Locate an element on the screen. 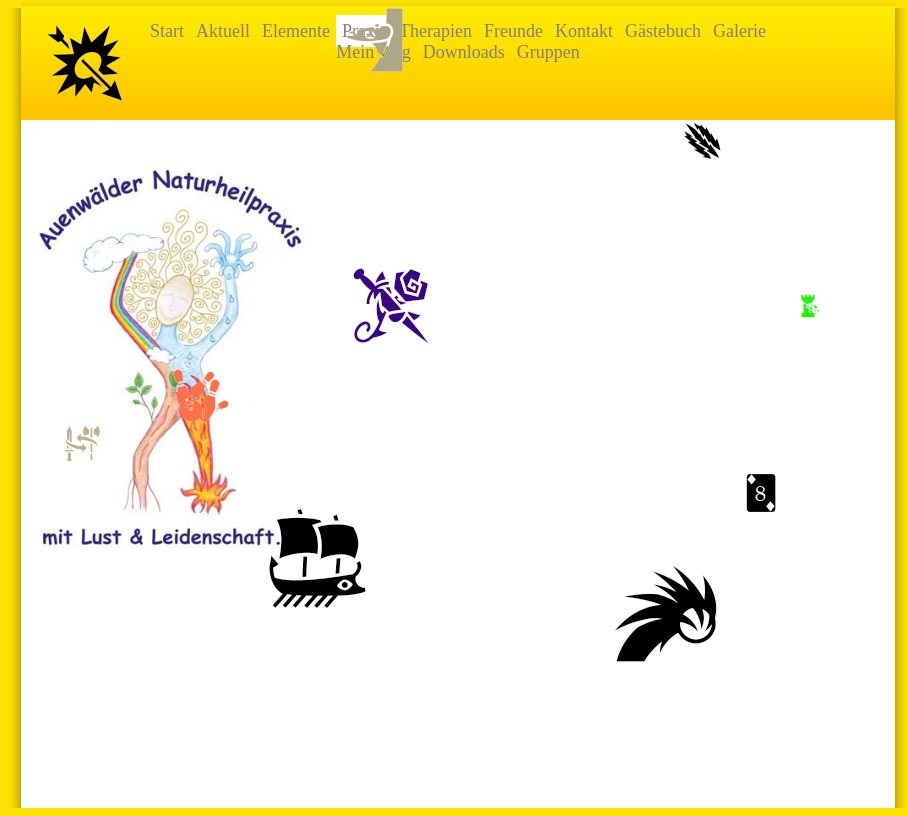 The width and height of the screenshot is (908, 816). select rogue or assassin character class is located at coordinates (391, 306).